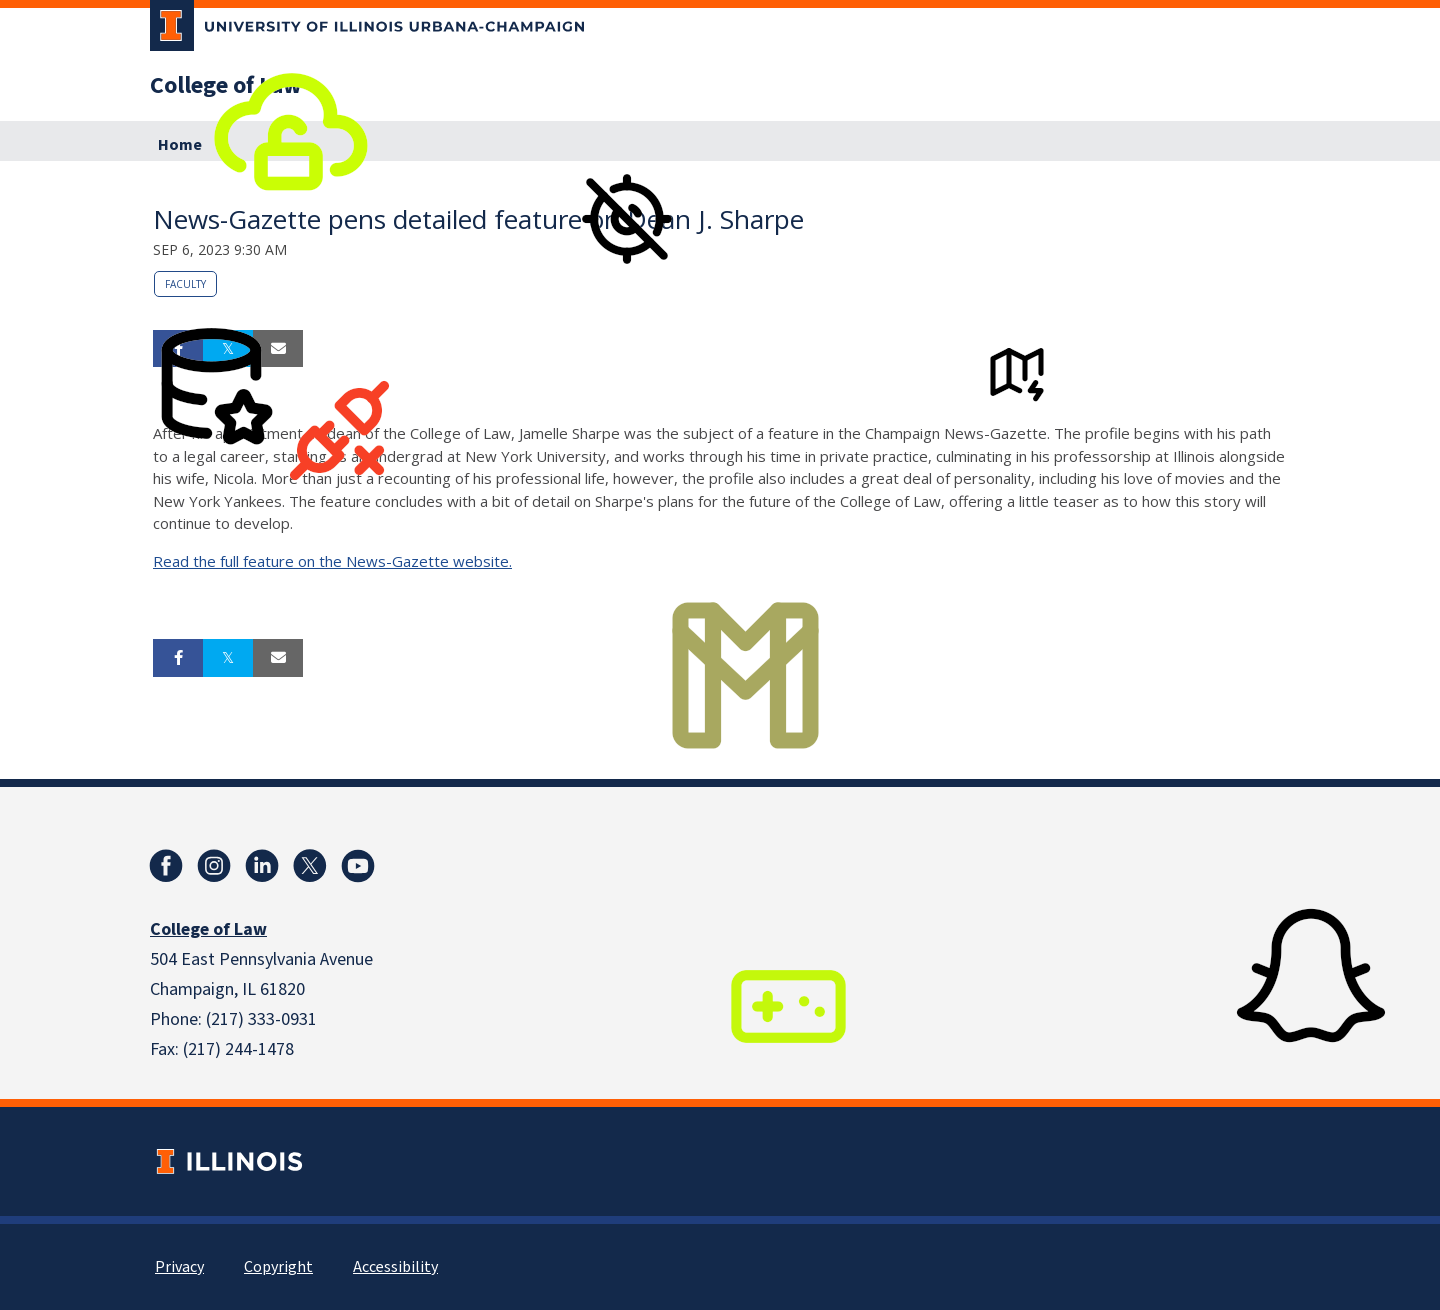 This screenshot has width=1440, height=1310. Describe the element at coordinates (788, 1006) in the screenshot. I see `access gaming or game center features` at that location.